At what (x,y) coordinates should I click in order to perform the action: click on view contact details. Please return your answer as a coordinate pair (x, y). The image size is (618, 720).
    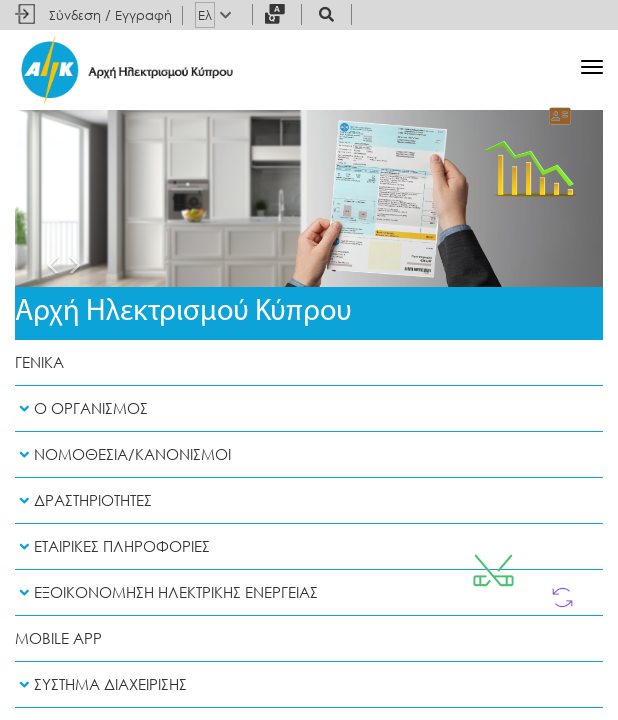
    Looking at the image, I should click on (560, 116).